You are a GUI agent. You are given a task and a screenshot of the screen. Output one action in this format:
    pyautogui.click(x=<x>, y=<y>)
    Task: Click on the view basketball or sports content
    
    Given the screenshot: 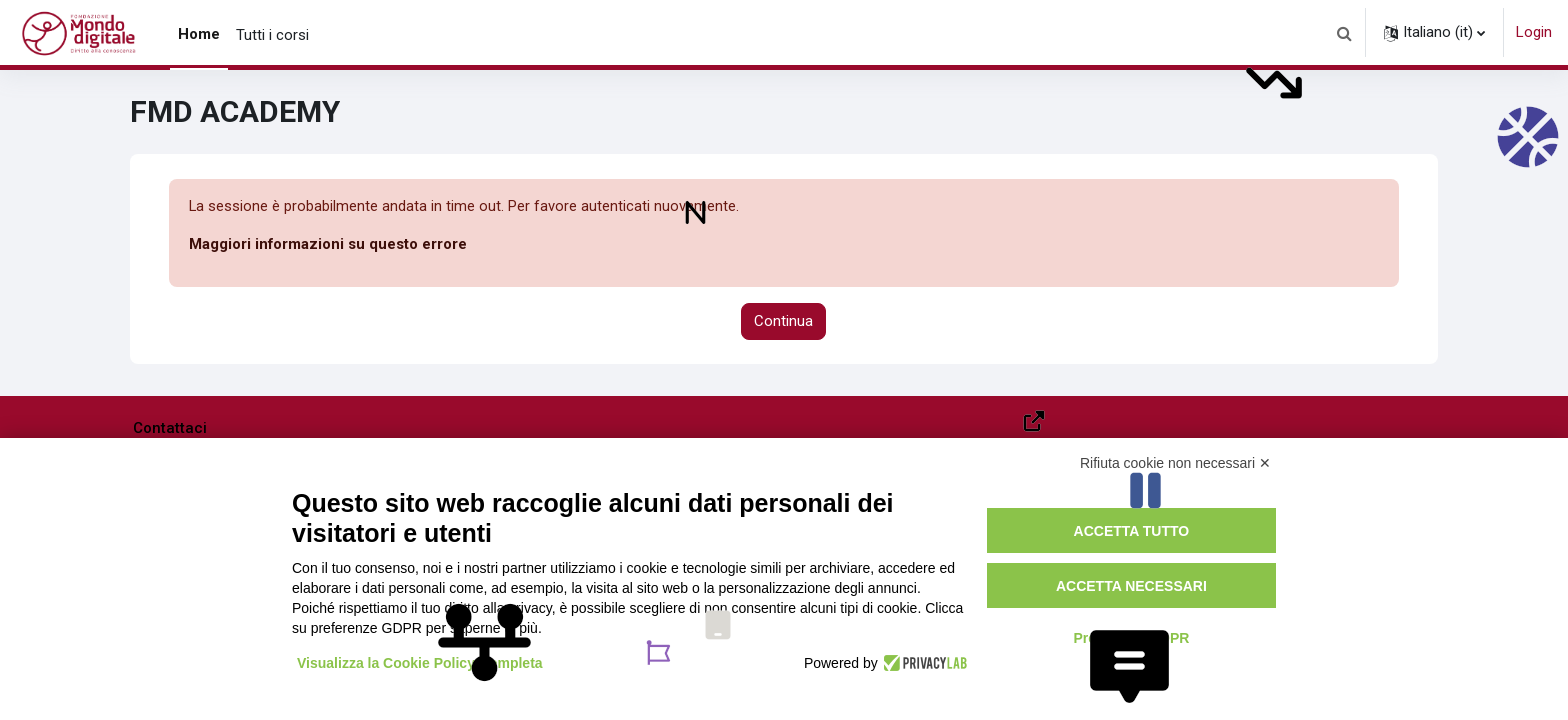 What is the action you would take?
    pyautogui.click(x=1528, y=137)
    